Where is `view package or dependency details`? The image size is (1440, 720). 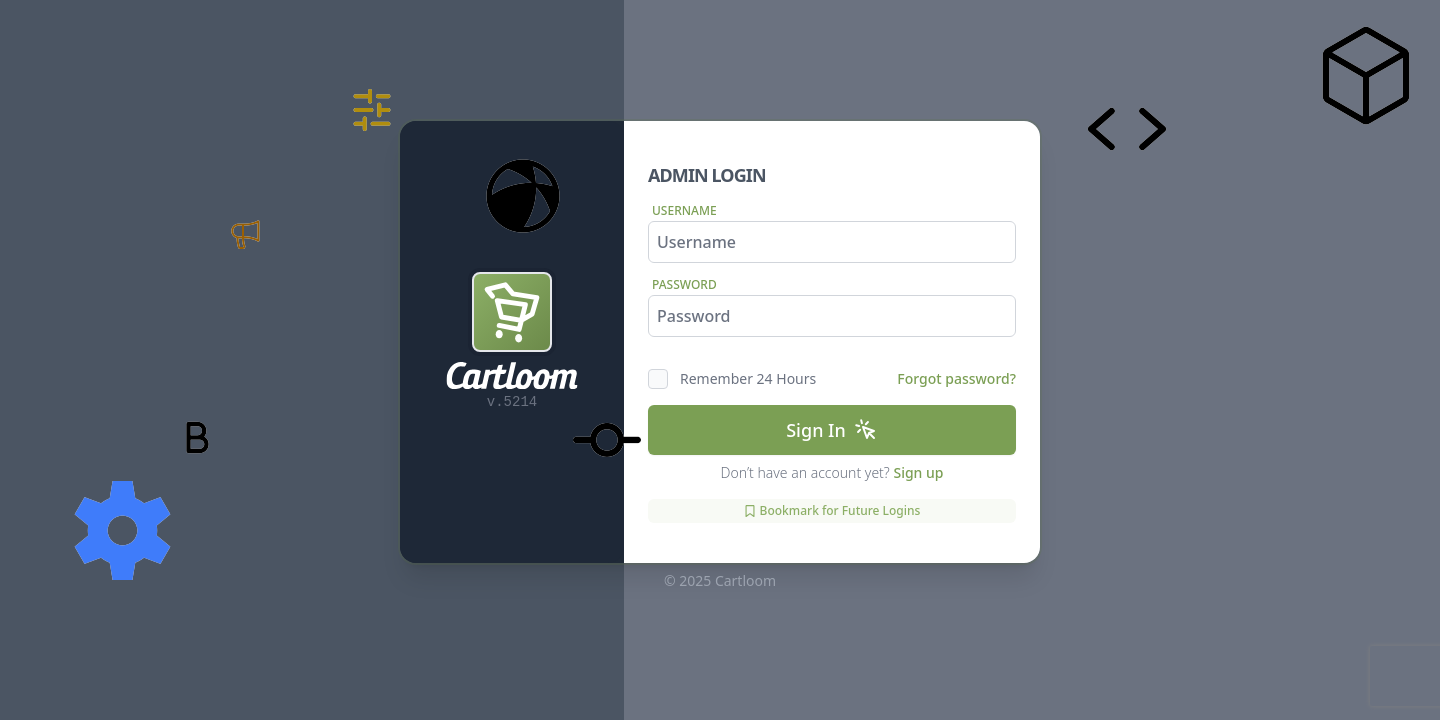 view package or dependency details is located at coordinates (1366, 77).